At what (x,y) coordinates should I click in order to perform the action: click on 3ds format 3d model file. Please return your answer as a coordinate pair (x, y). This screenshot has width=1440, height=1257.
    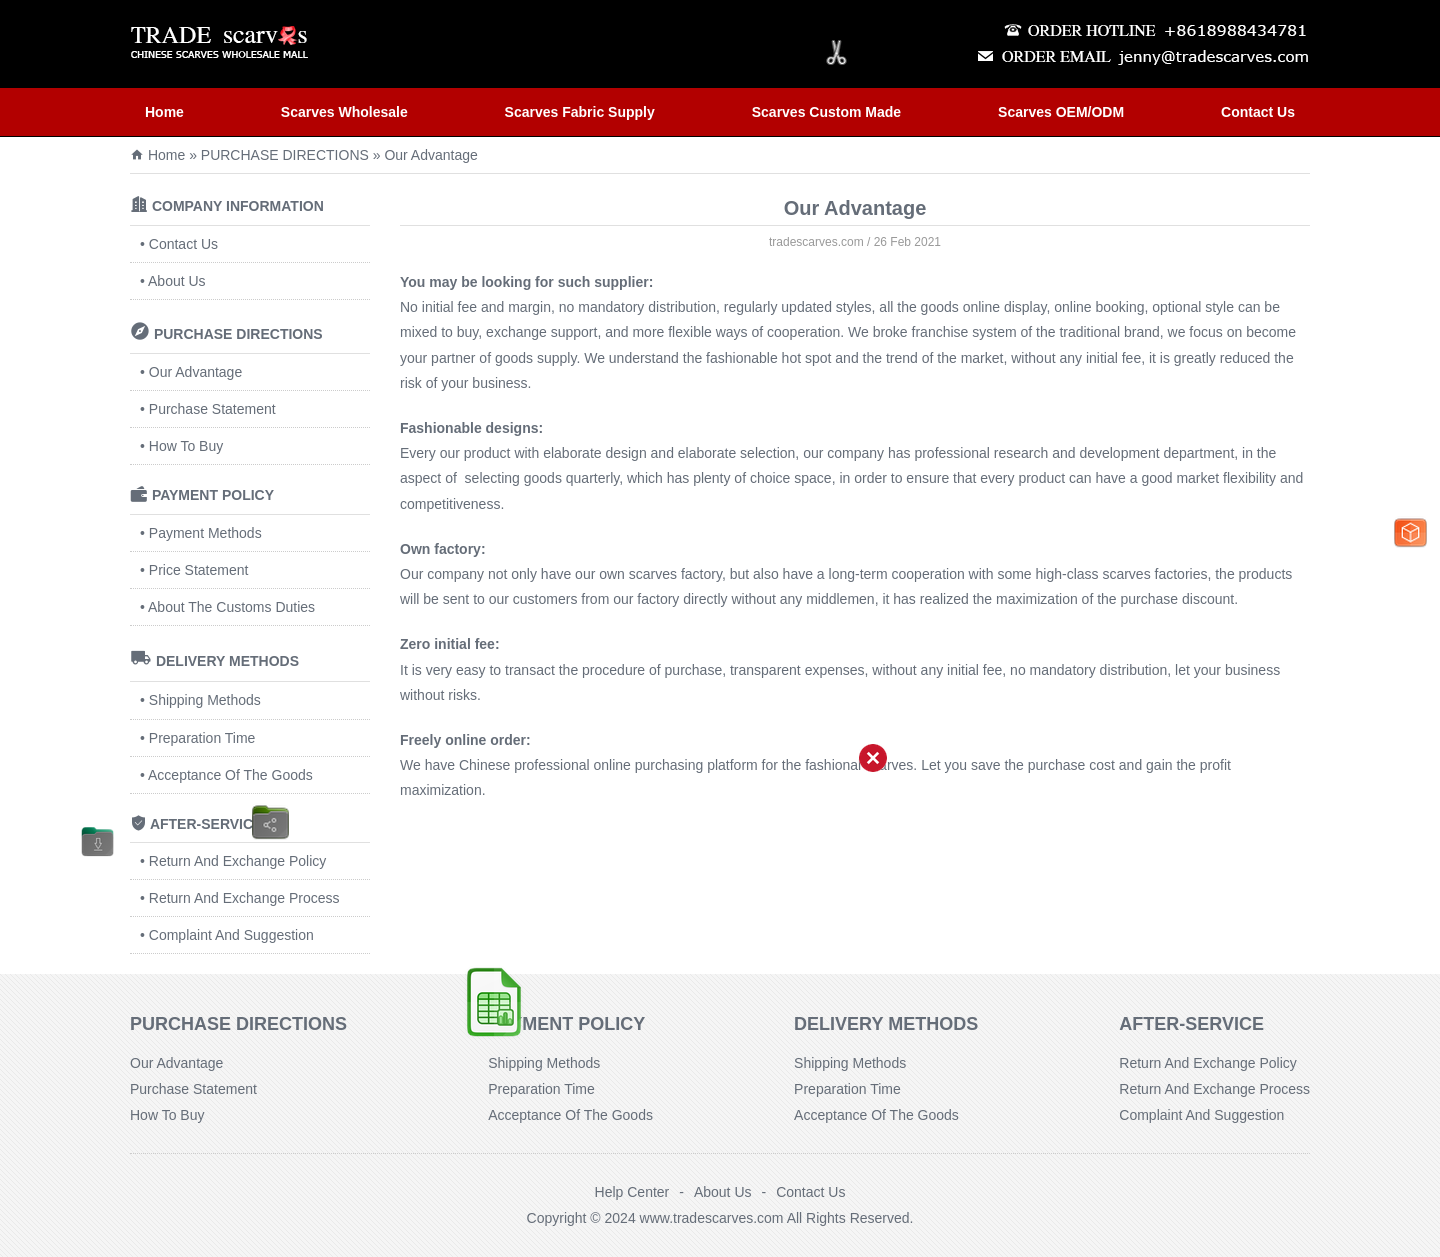
    Looking at the image, I should click on (1410, 531).